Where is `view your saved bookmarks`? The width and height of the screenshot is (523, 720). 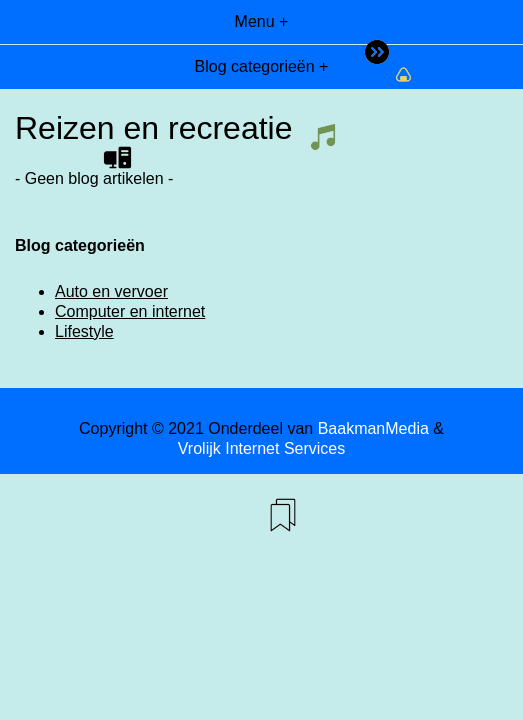 view your saved bookmarks is located at coordinates (283, 515).